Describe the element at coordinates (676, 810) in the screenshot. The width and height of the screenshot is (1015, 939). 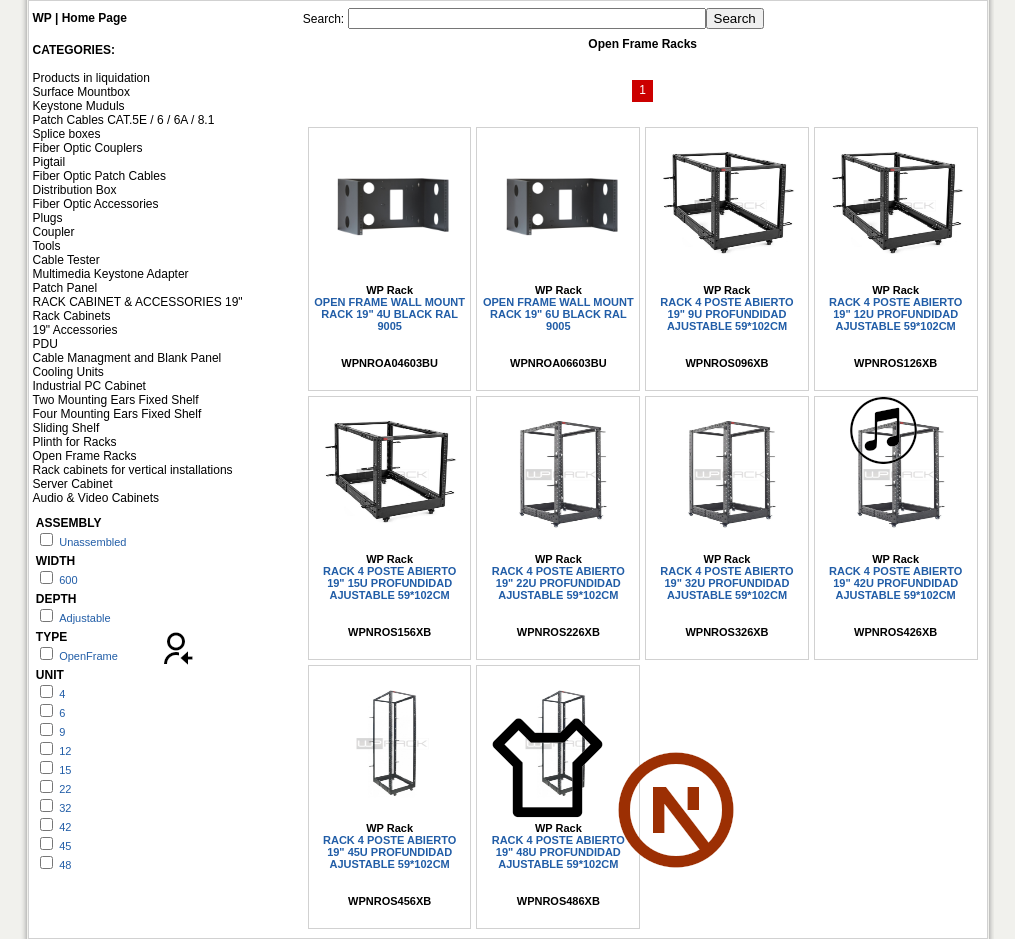
I see `Next.js framework logo` at that location.